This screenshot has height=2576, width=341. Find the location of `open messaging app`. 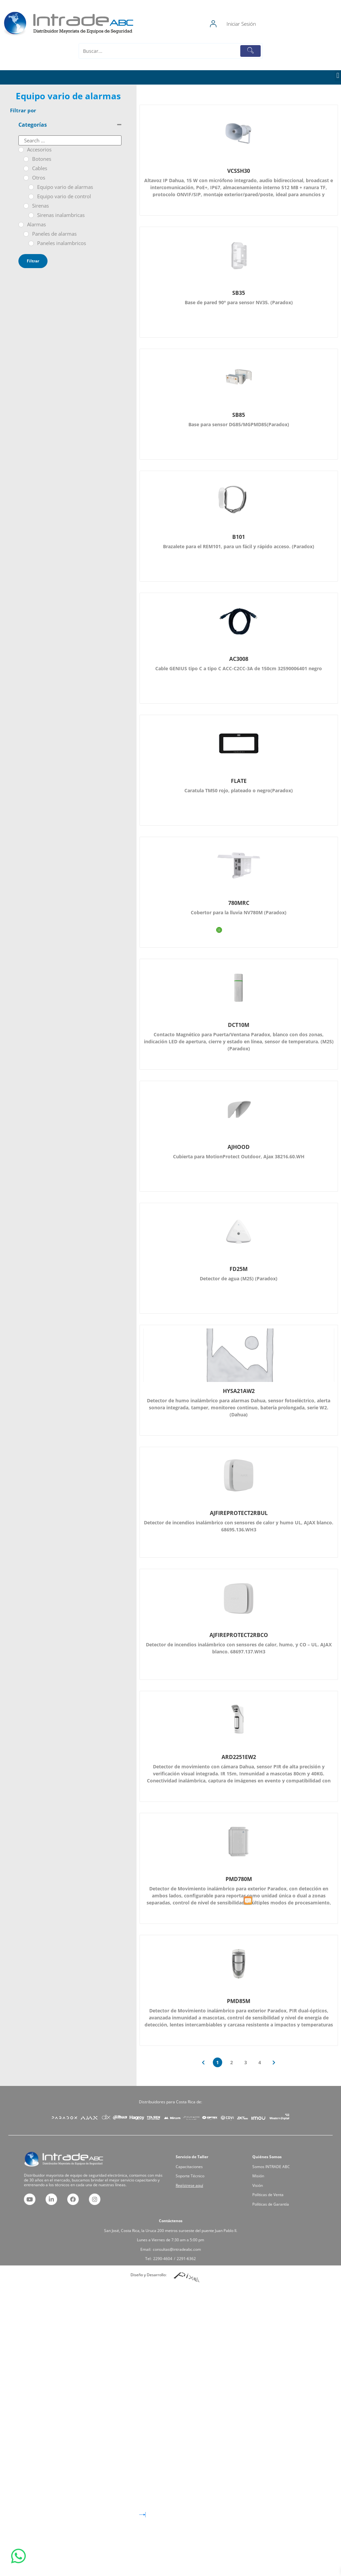

open messaging app is located at coordinates (248, 1900).